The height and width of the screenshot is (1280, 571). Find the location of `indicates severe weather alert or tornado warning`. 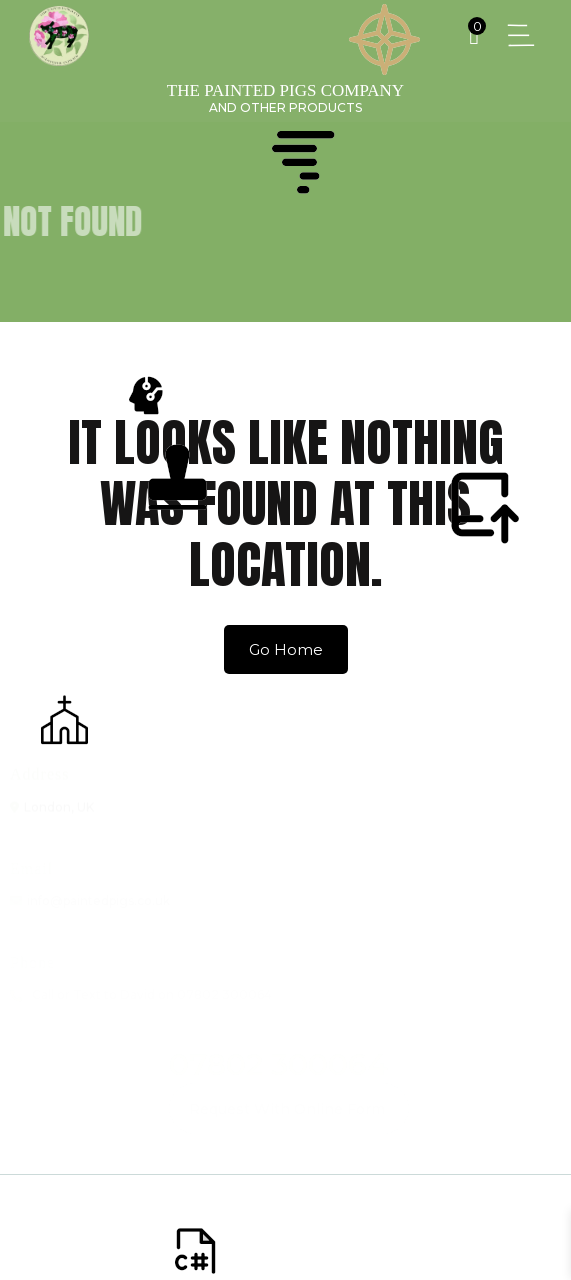

indicates severe weather alert or tornado warning is located at coordinates (302, 161).